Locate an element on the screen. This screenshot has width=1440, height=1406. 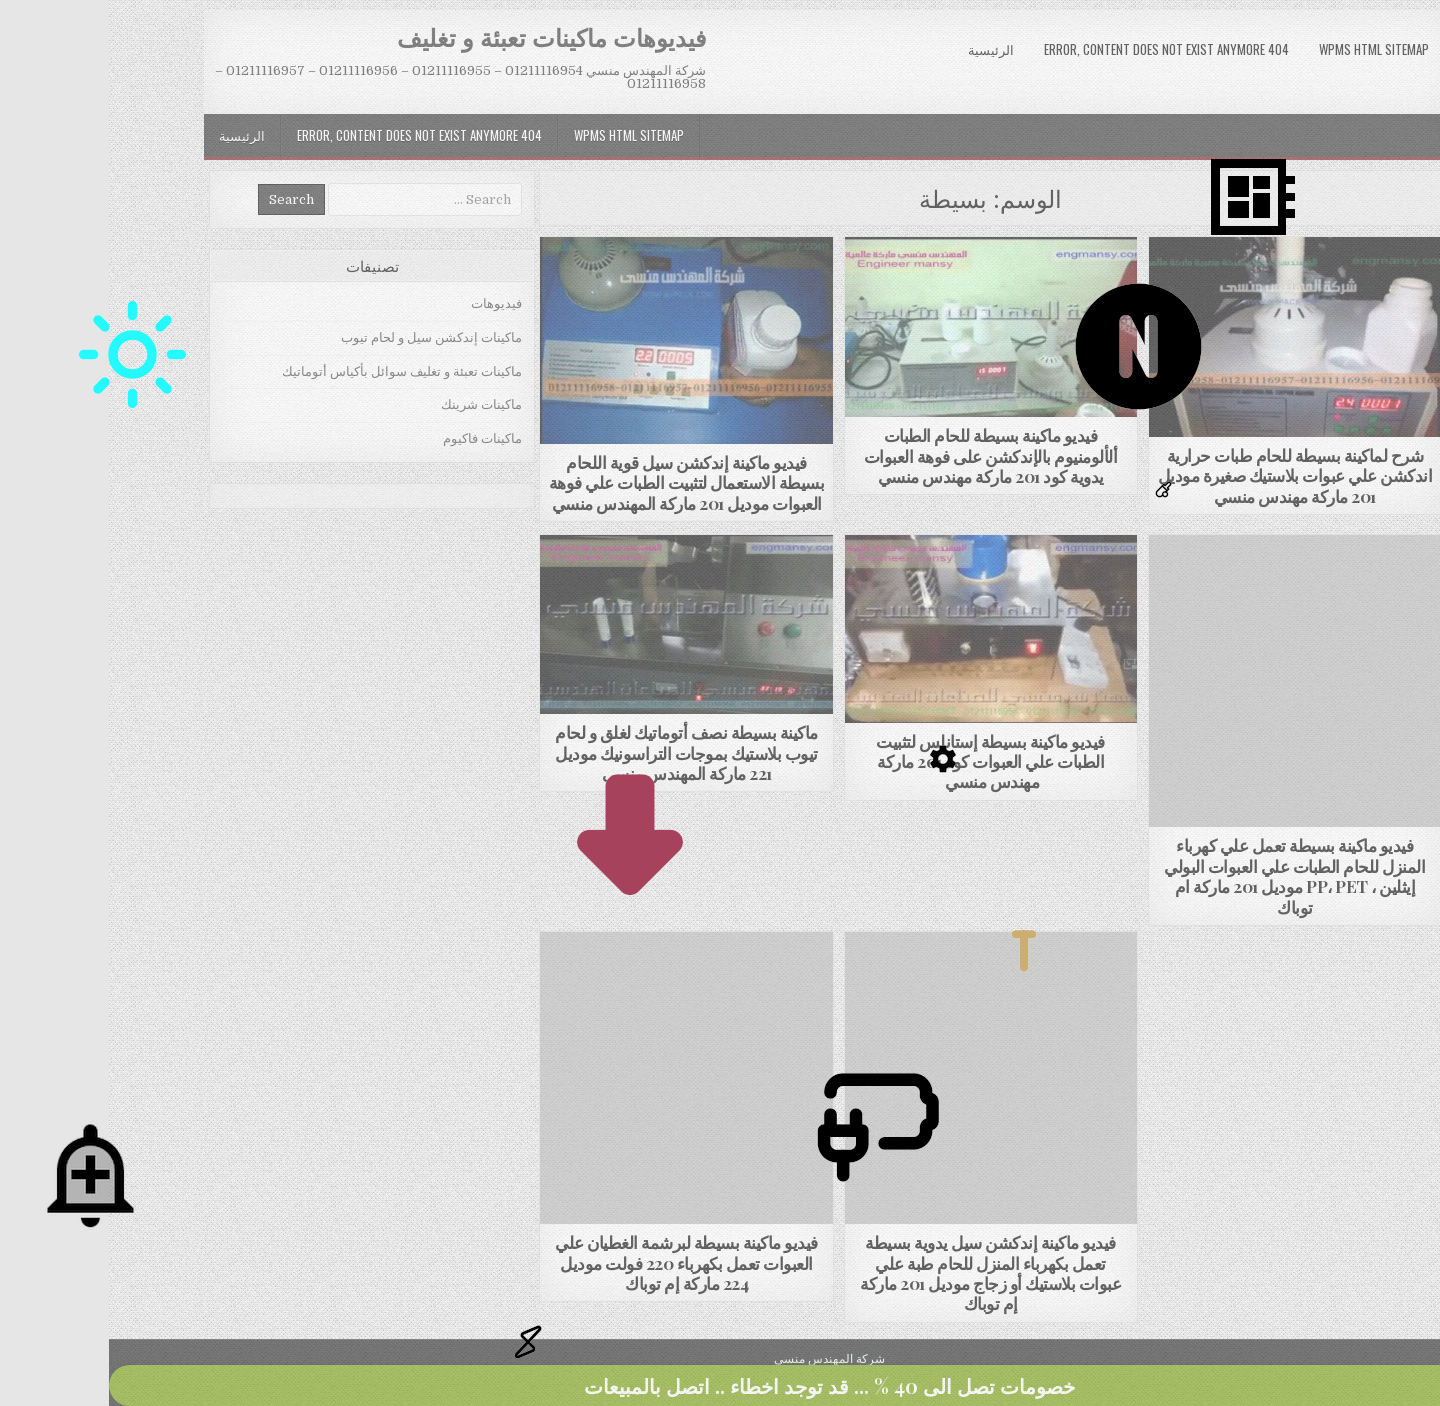
access developer or hardware settings is located at coordinates (1253, 197).